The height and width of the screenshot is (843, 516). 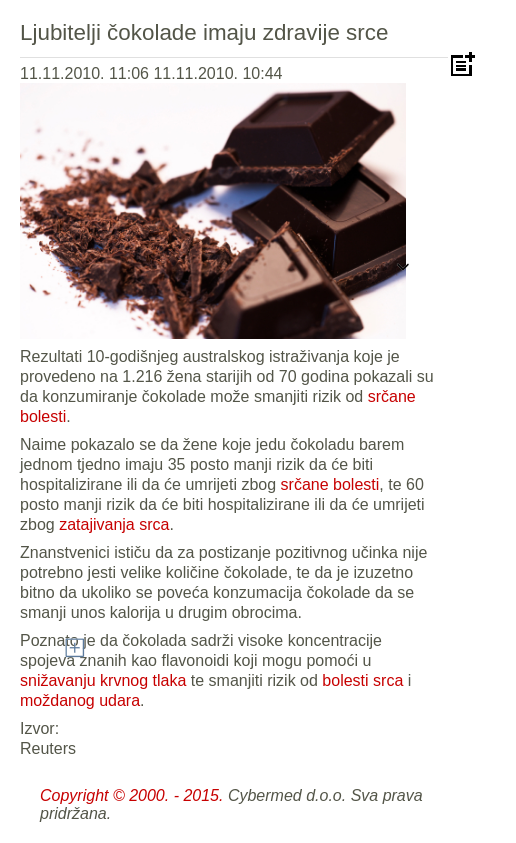 I want to click on create a new post or document, so click(x=462, y=64).